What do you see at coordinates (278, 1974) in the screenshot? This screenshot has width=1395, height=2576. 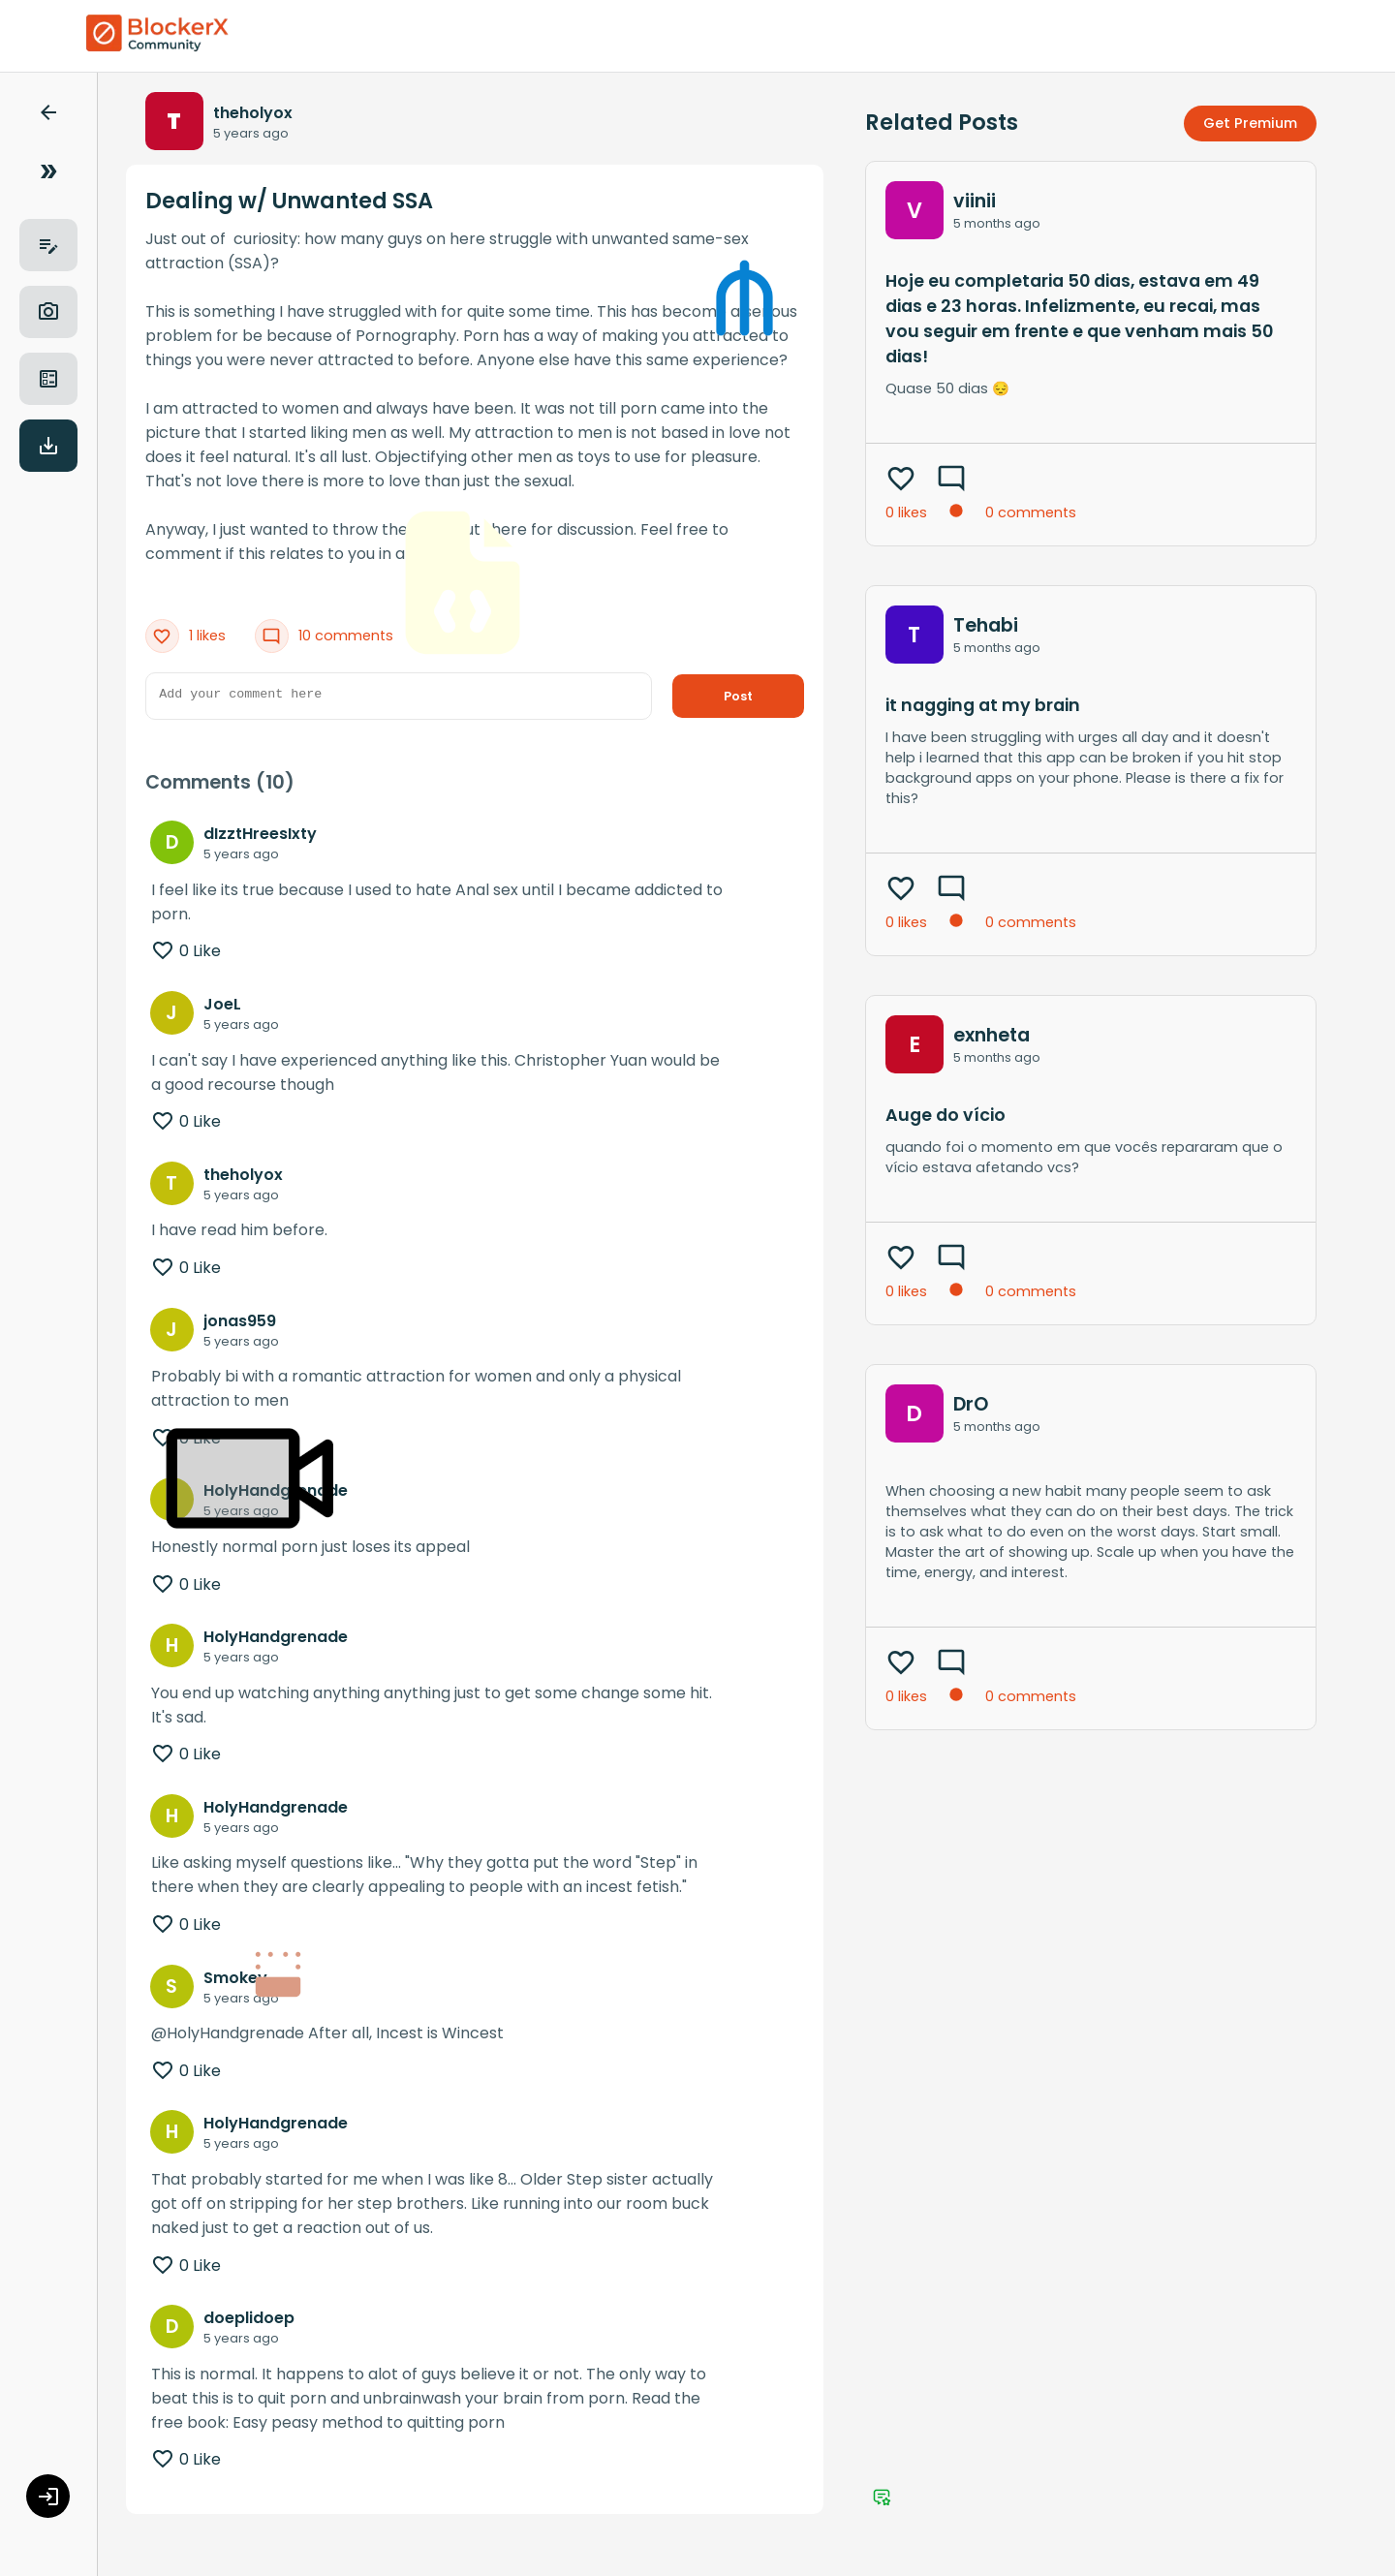 I see `align content to bottom of container` at bounding box center [278, 1974].